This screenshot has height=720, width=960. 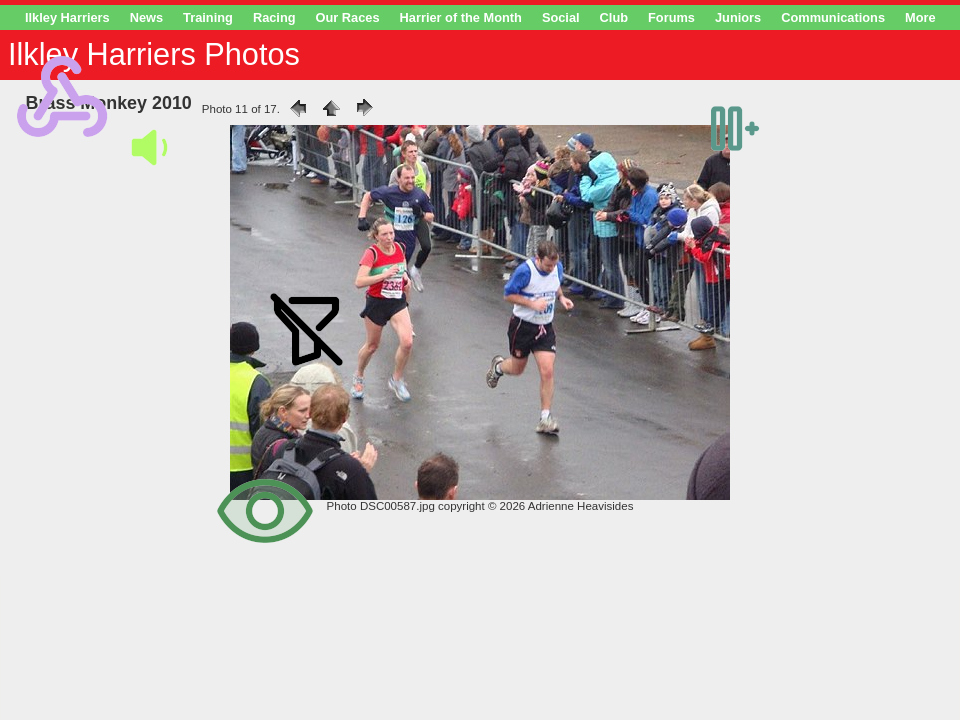 I want to click on configure webhook integrations, so click(x=62, y=101).